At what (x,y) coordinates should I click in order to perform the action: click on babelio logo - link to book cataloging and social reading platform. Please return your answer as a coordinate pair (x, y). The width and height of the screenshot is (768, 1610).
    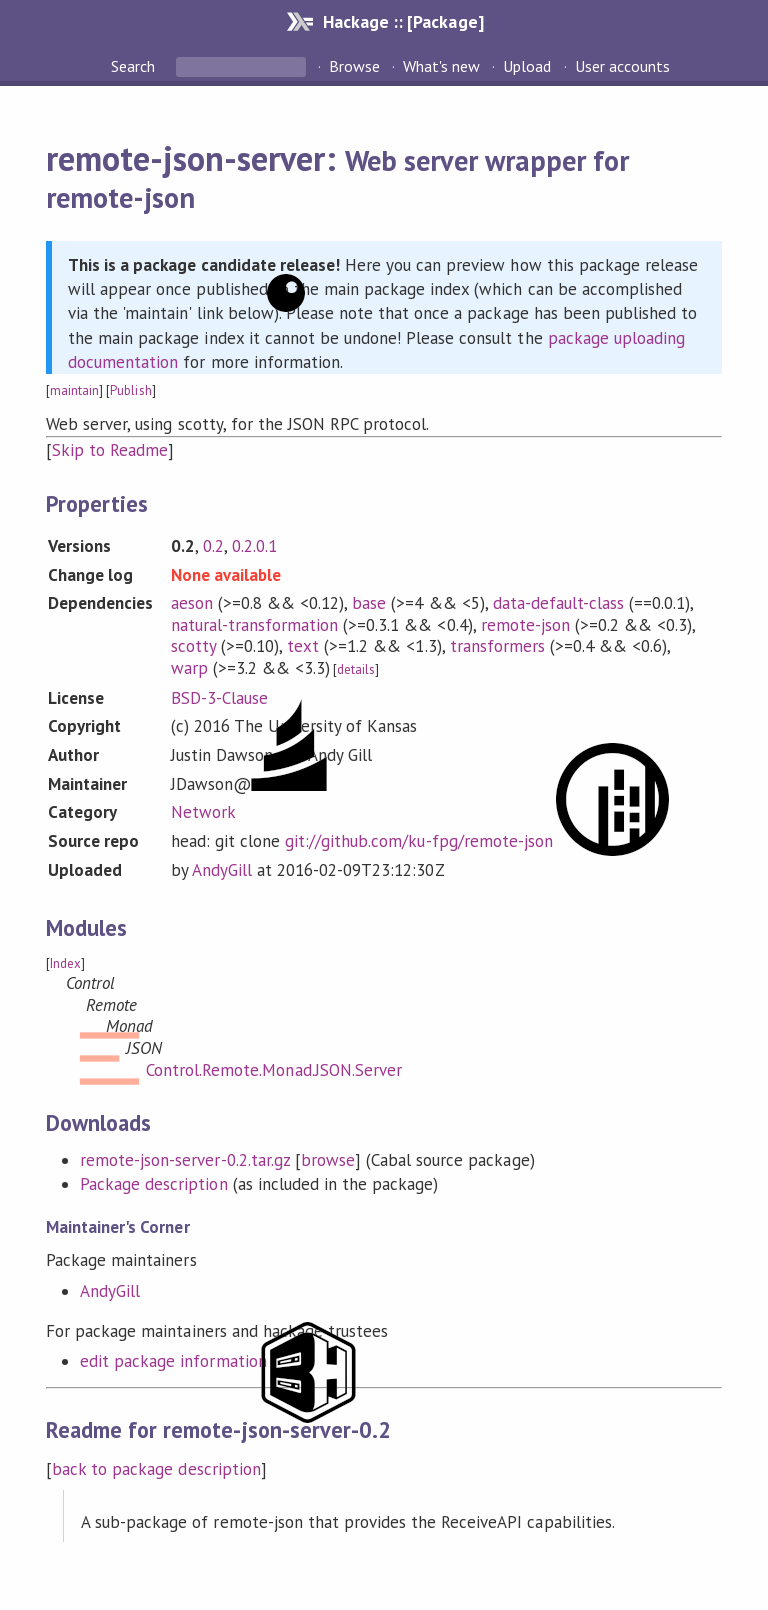
    Looking at the image, I should click on (289, 745).